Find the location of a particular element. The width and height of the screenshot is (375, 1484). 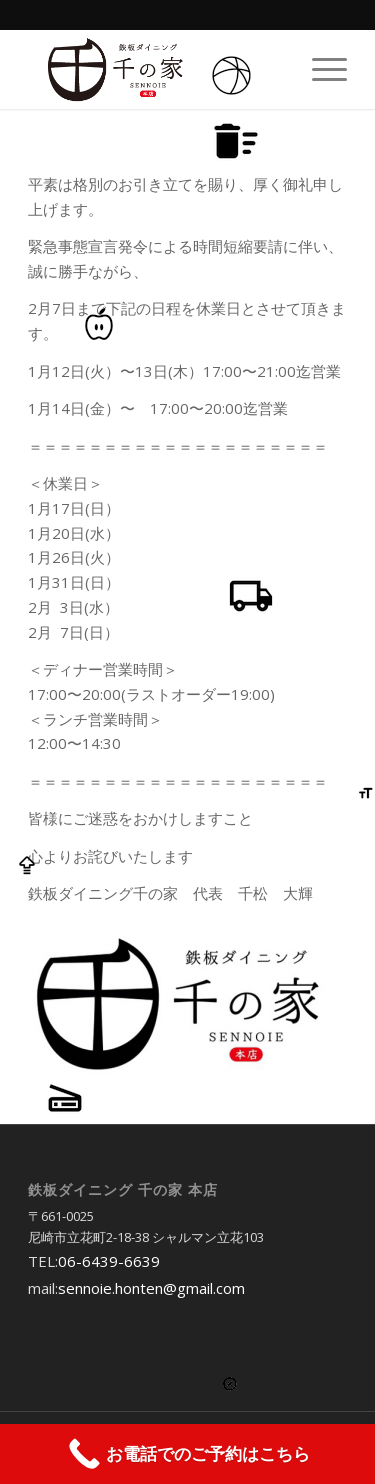

track your delivery status is located at coordinates (251, 596).